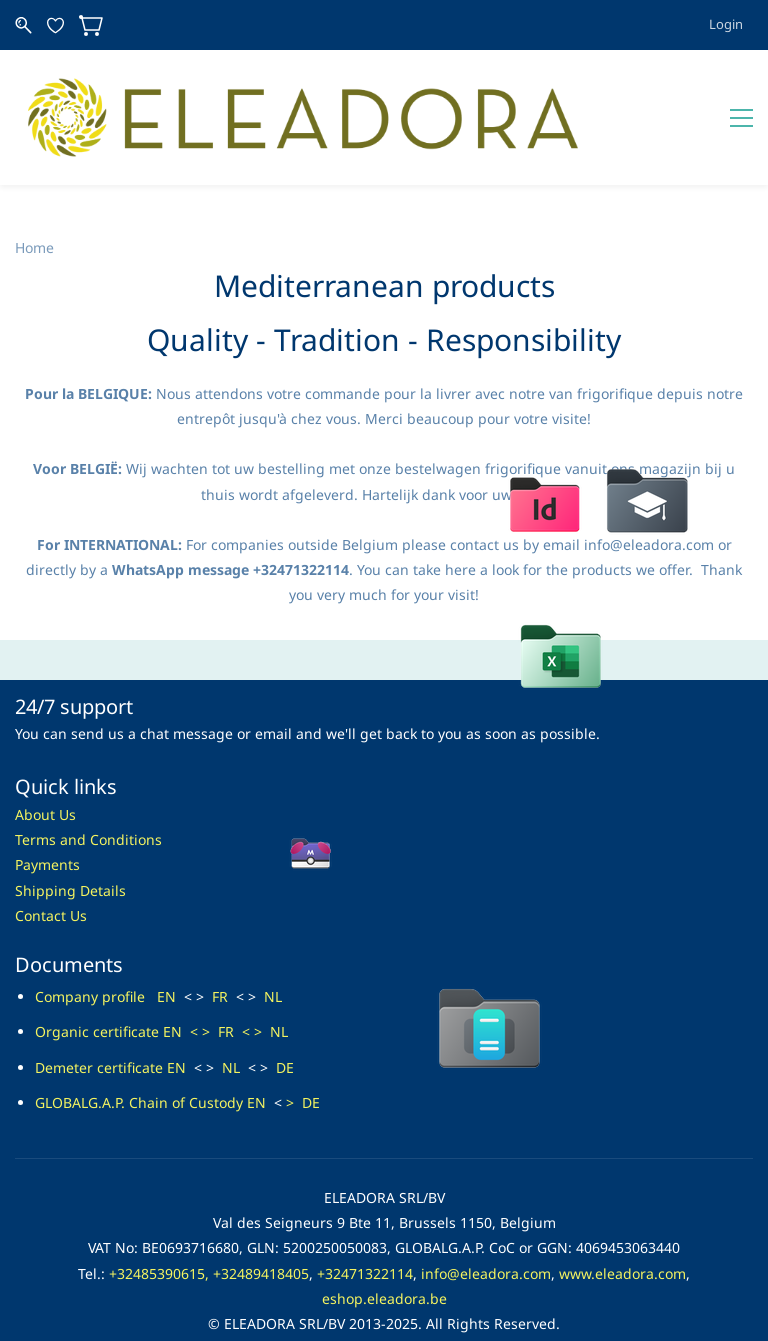 The width and height of the screenshot is (768, 1341). Describe the element at coordinates (560, 658) in the screenshot. I see `open folder containing Excel spreadsheets` at that location.